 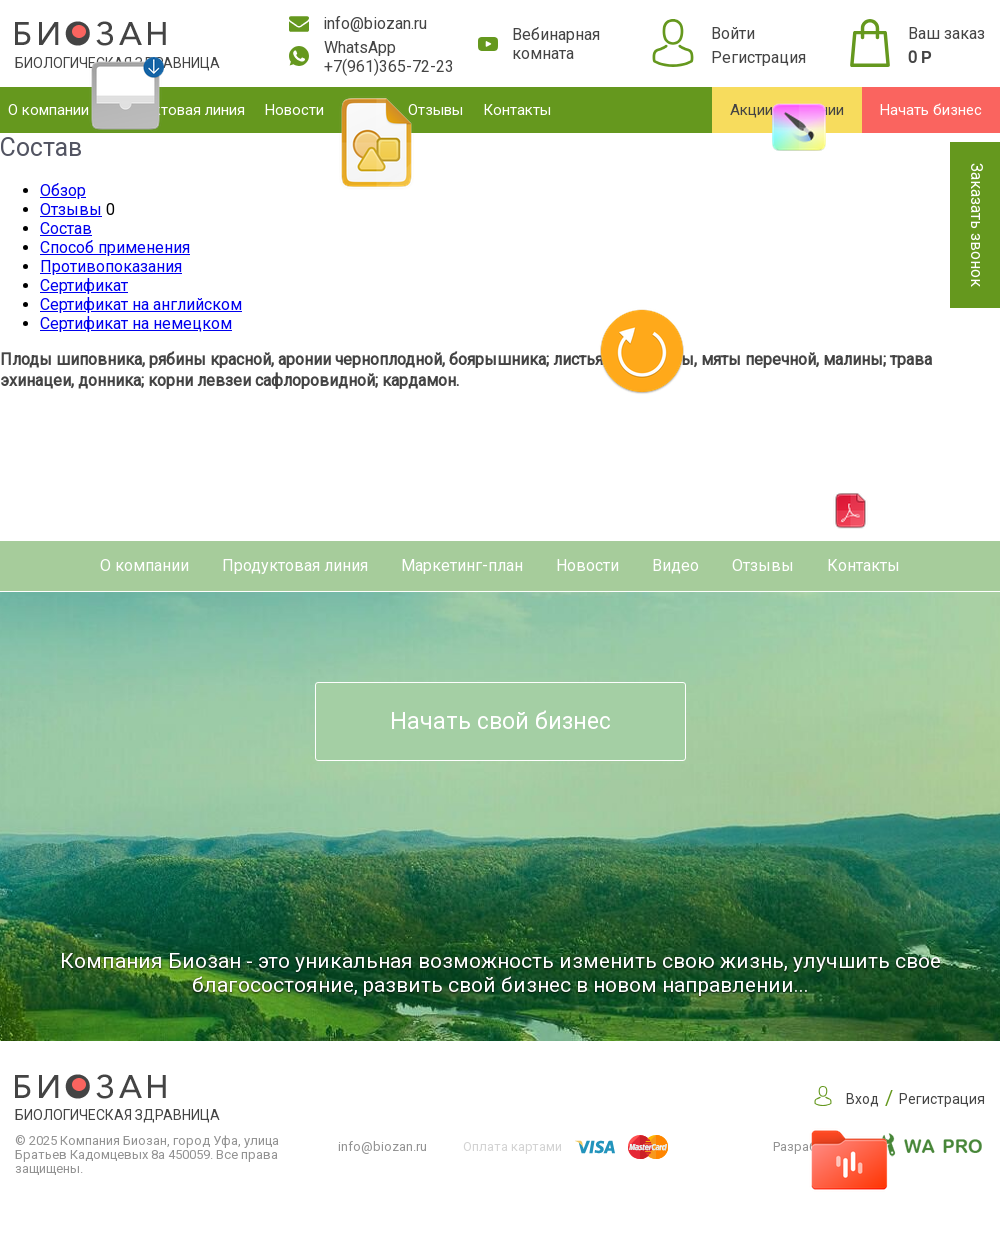 What do you see at coordinates (850, 510) in the screenshot?
I see `a PDF document file` at bounding box center [850, 510].